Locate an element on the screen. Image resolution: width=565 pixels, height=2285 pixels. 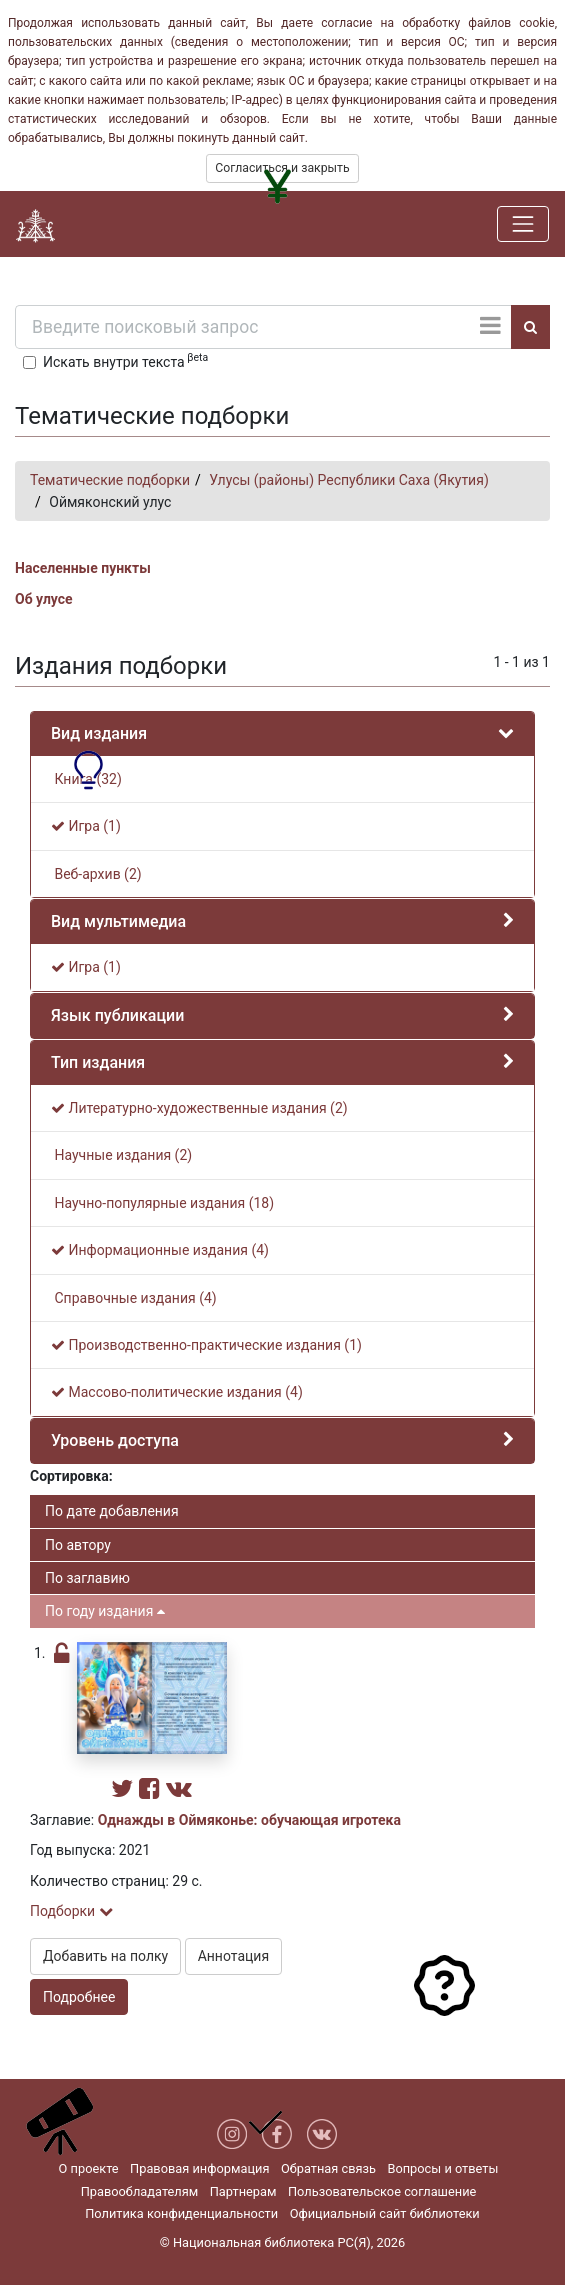
view tips or suggestions is located at coordinates (88, 770).